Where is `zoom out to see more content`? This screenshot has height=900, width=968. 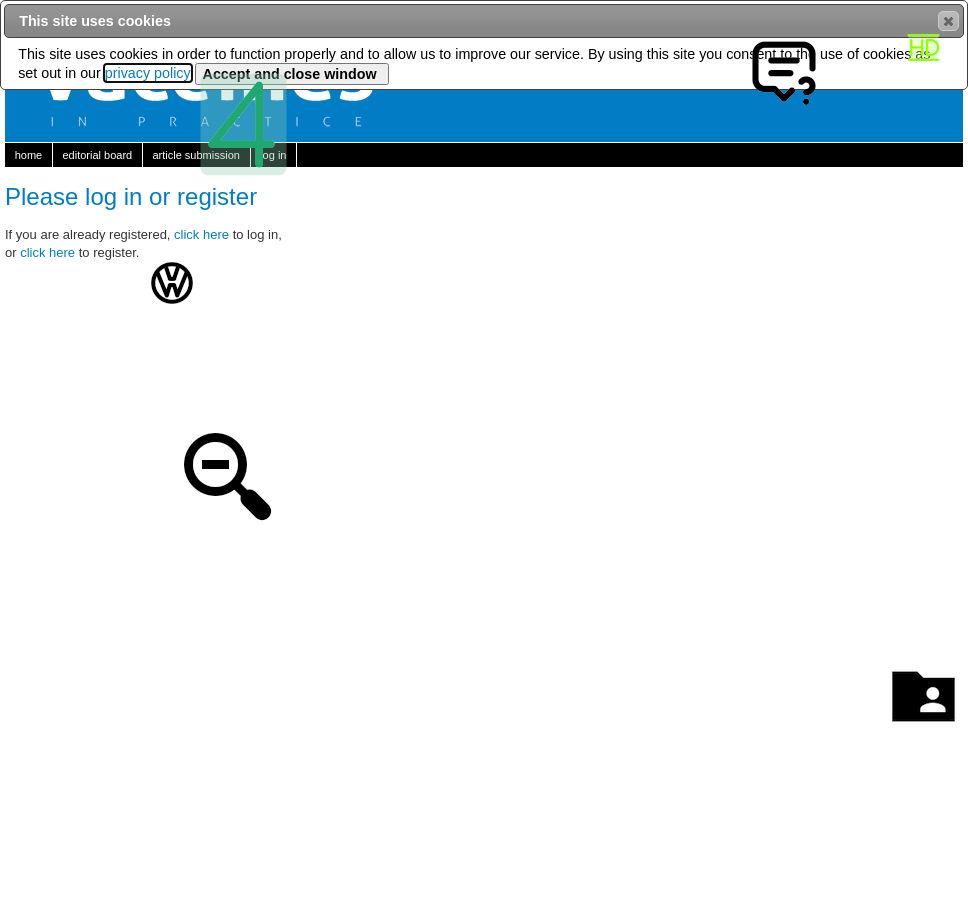
zoom out to see more content is located at coordinates (229, 478).